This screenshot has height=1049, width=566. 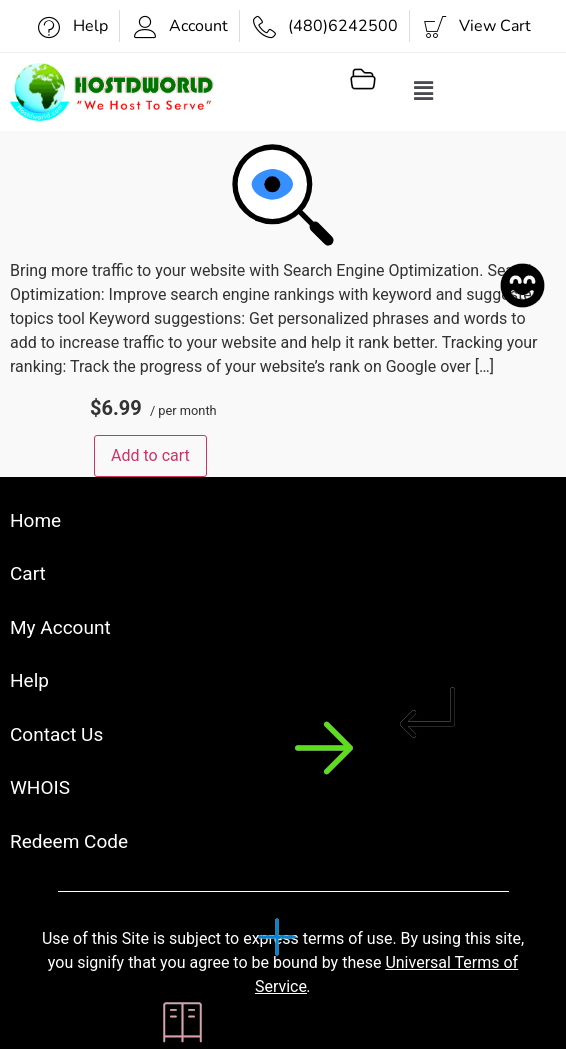 What do you see at coordinates (427, 712) in the screenshot?
I see `return or go back to previous item` at bounding box center [427, 712].